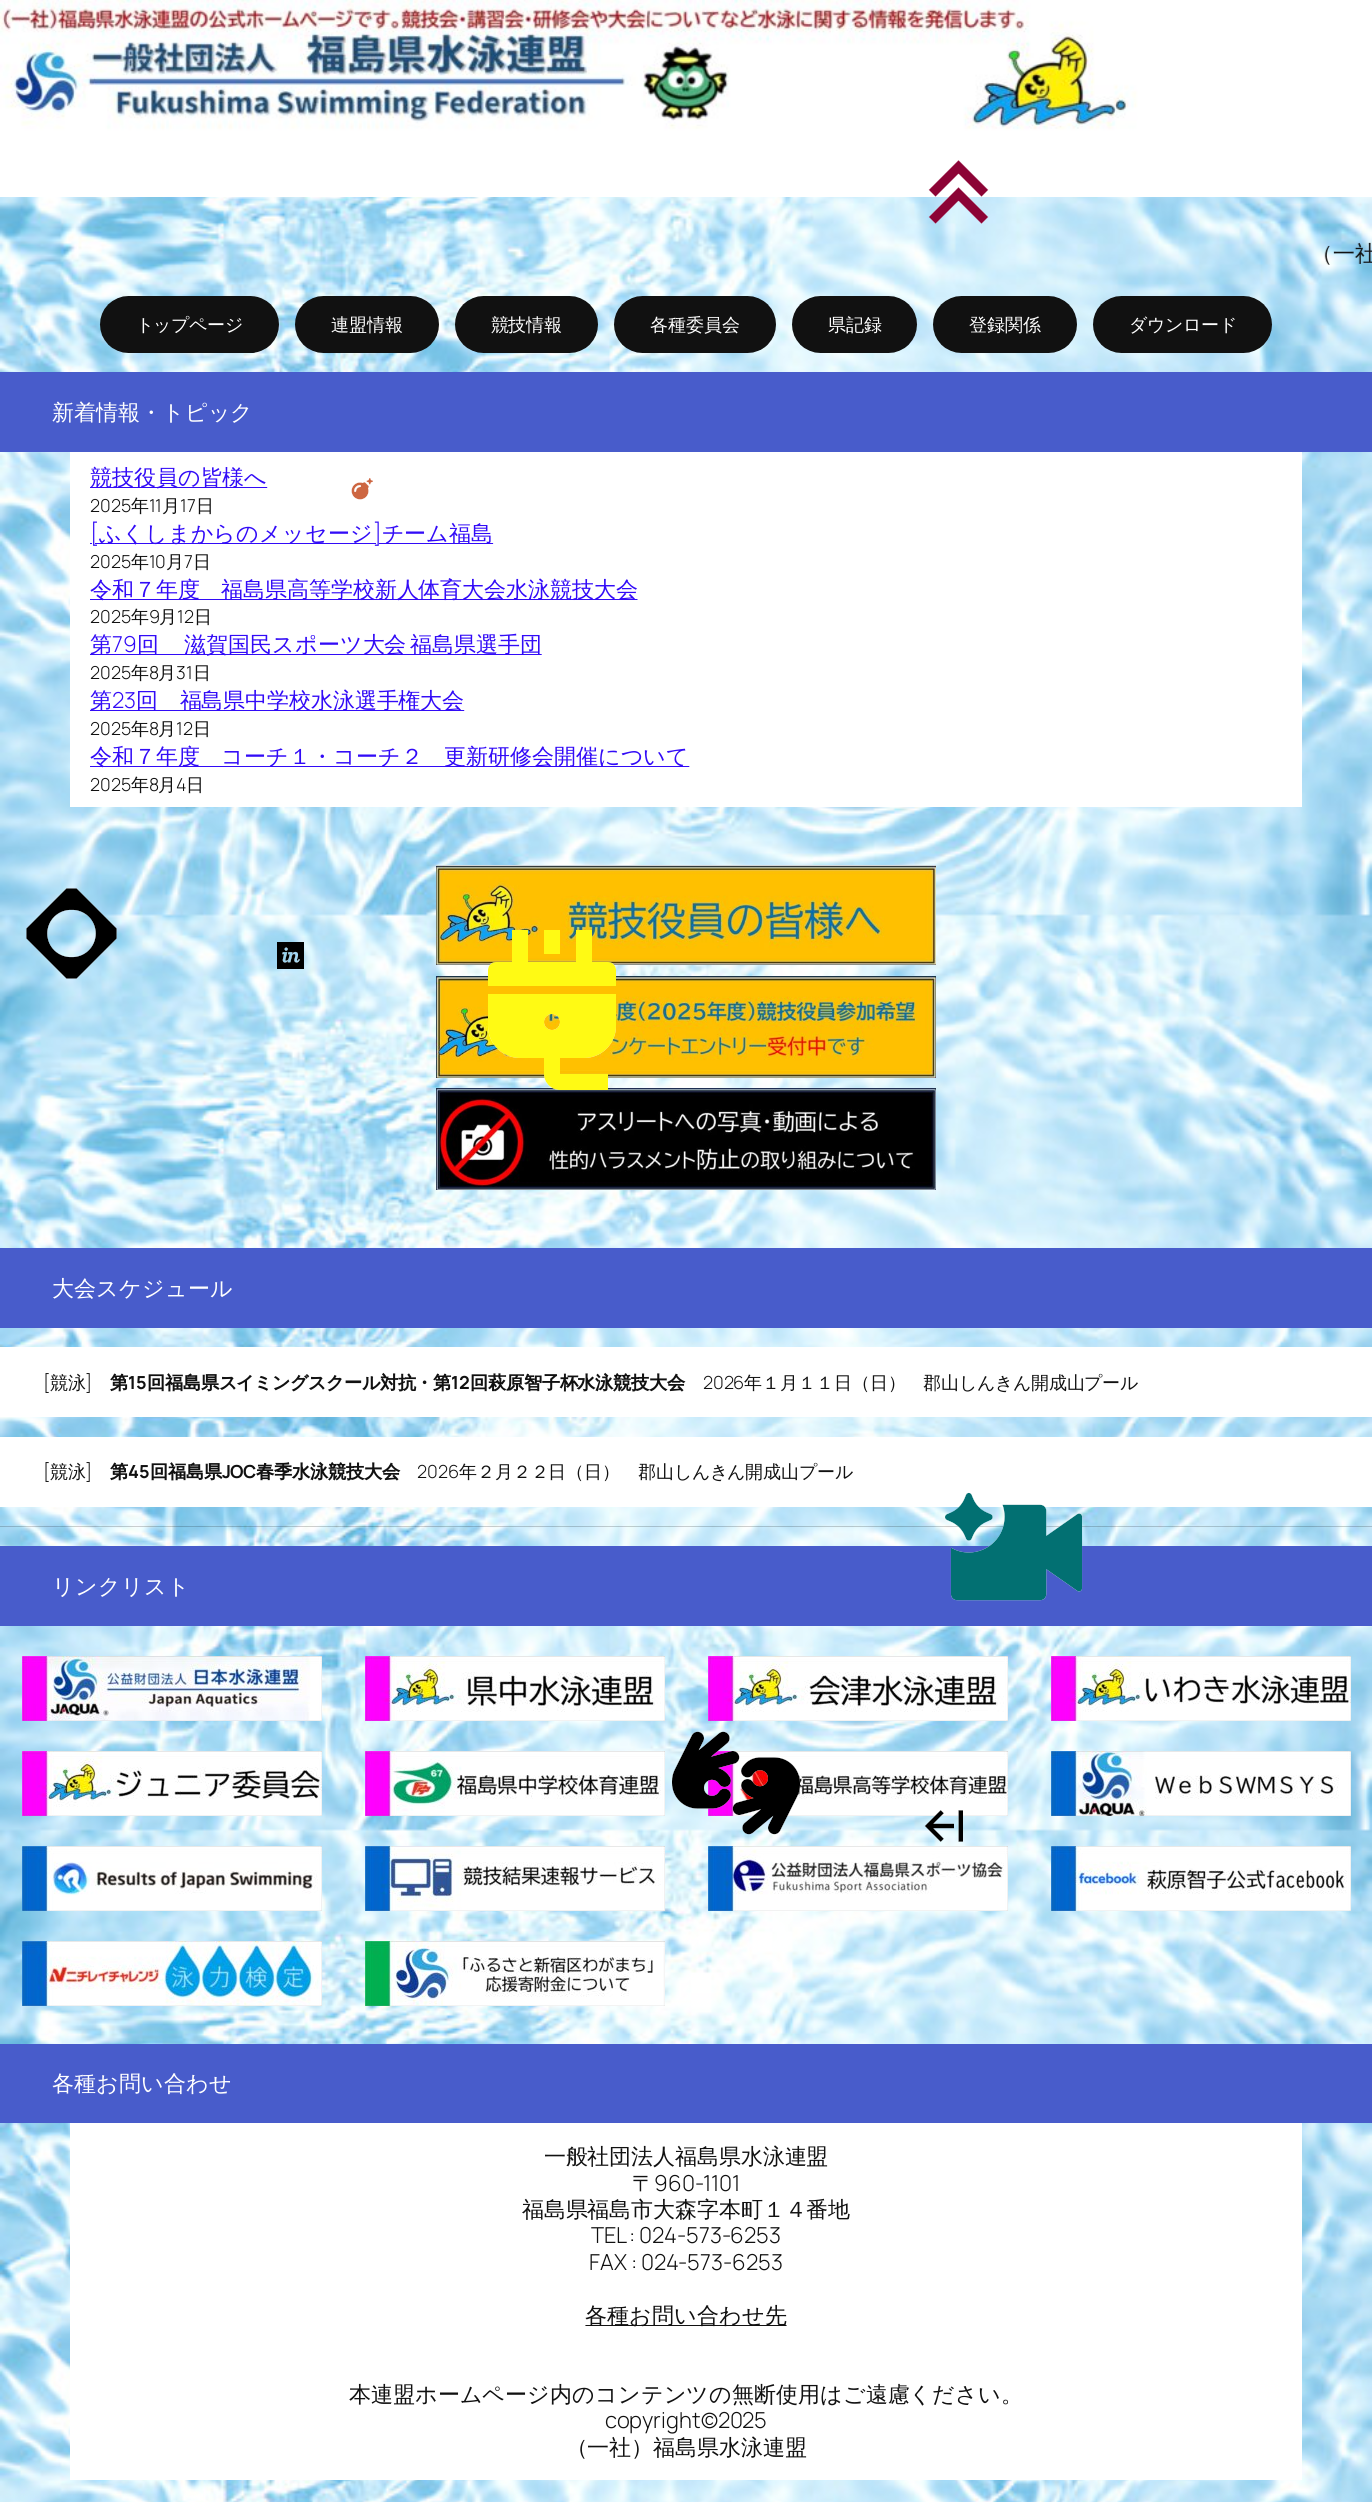 Image resolution: width=1372 pixels, height=2502 pixels. What do you see at coordinates (290, 955) in the screenshot?
I see `open InVision app` at bounding box center [290, 955].